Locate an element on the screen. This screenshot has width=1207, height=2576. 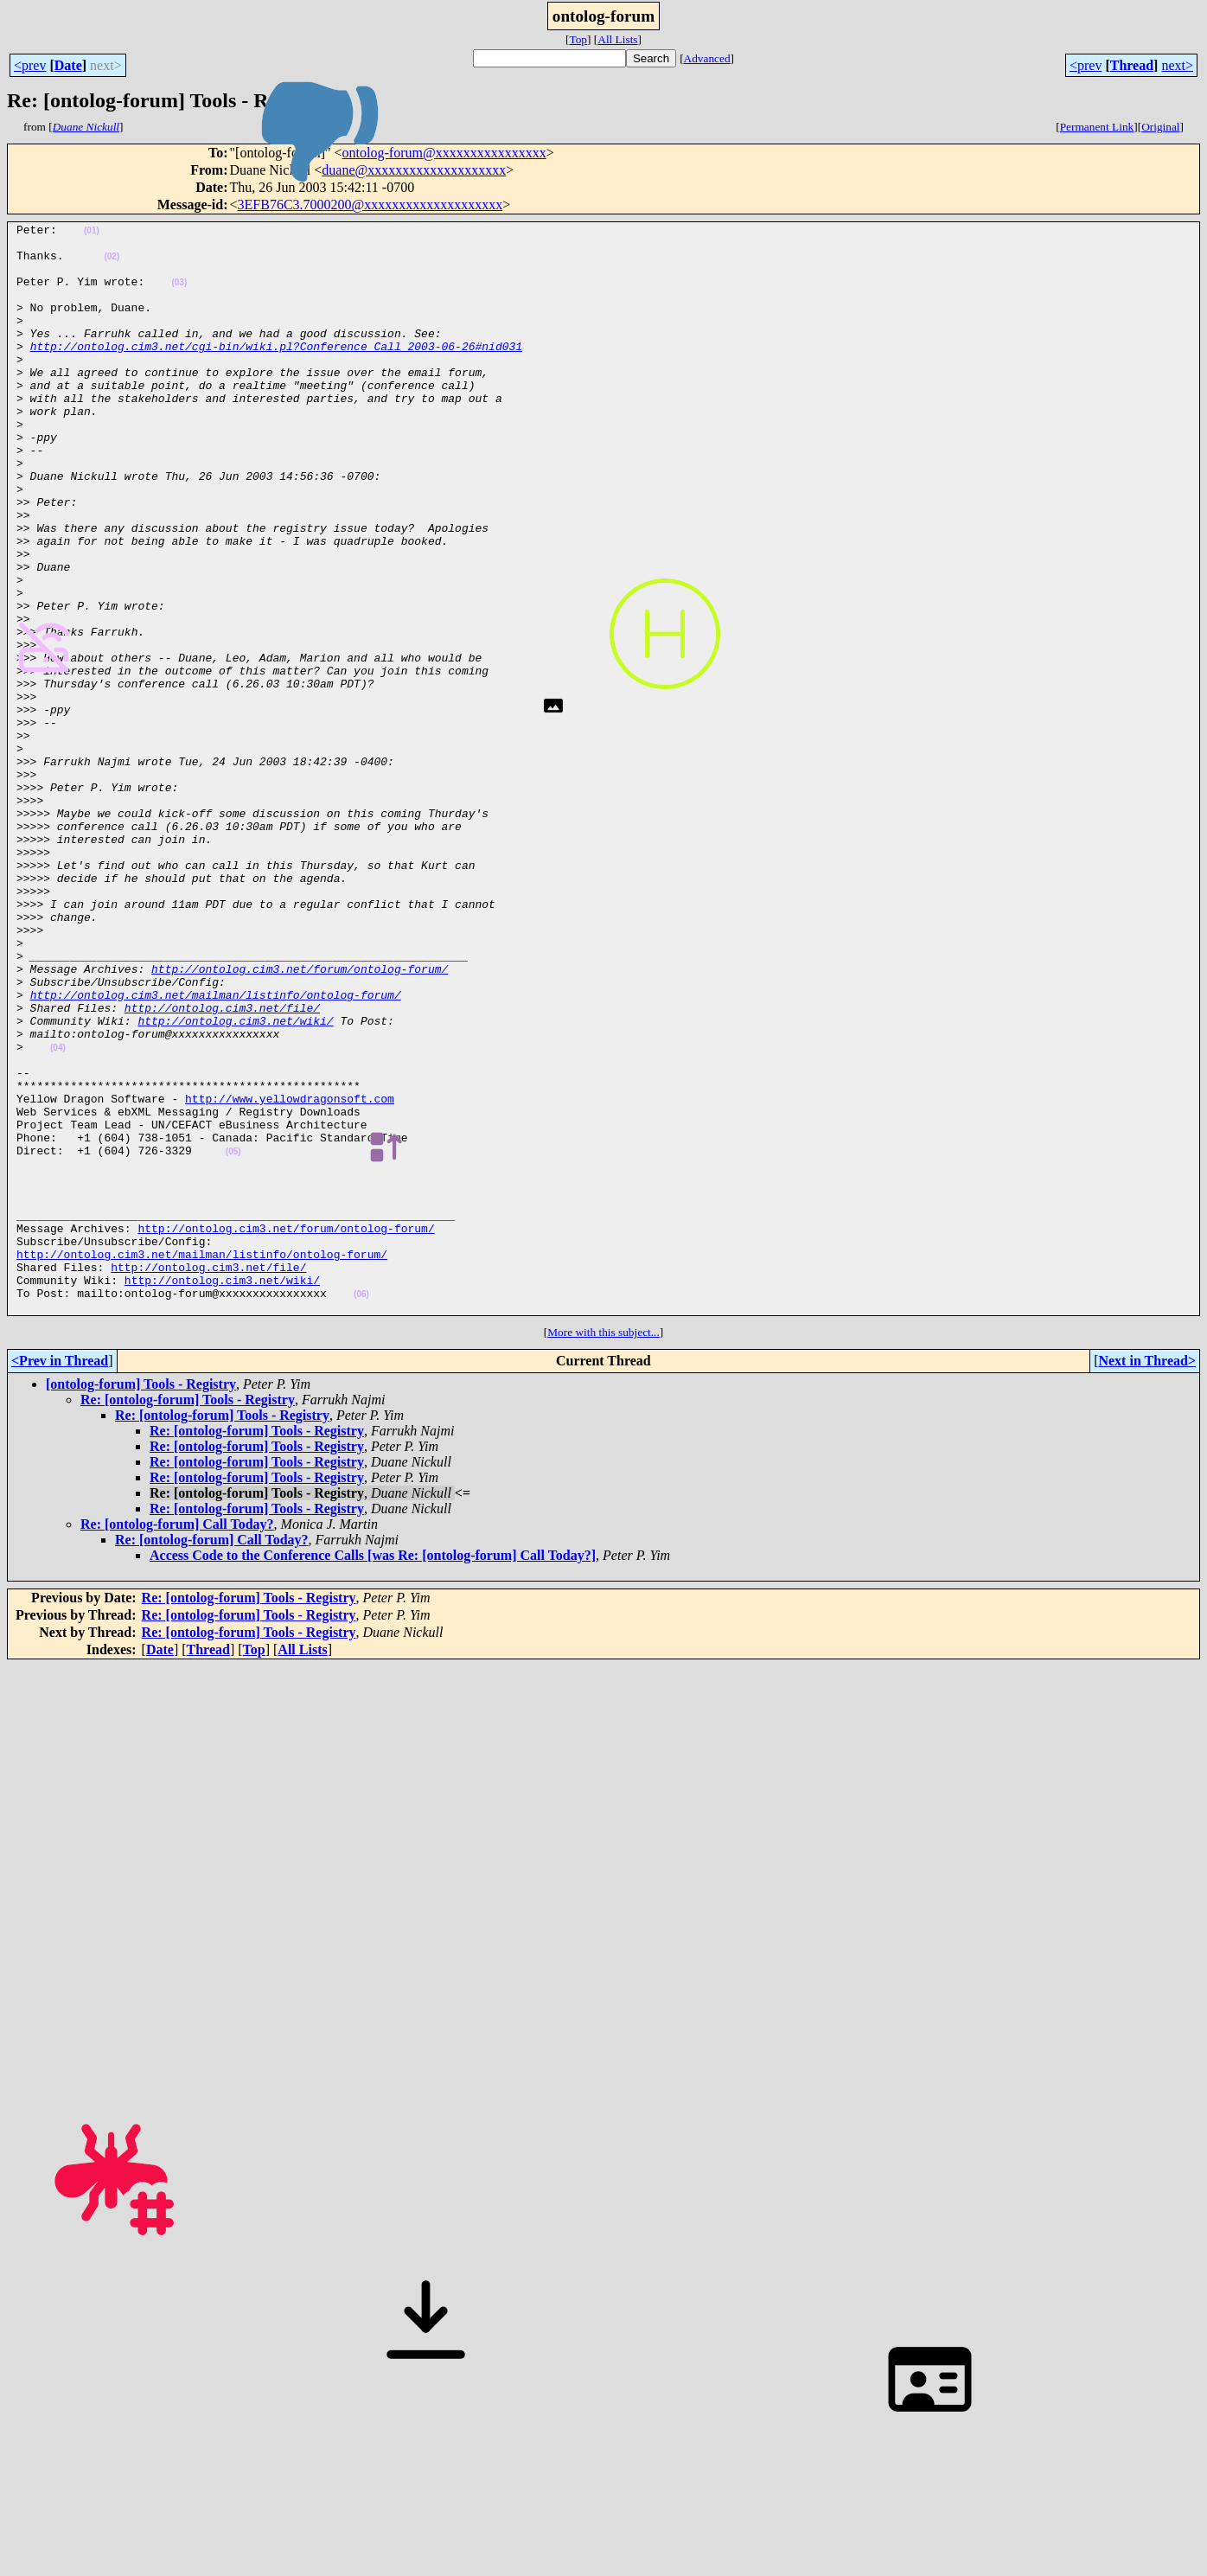
mosquito protection or pest control settings is located at coordinates (111, 2172).